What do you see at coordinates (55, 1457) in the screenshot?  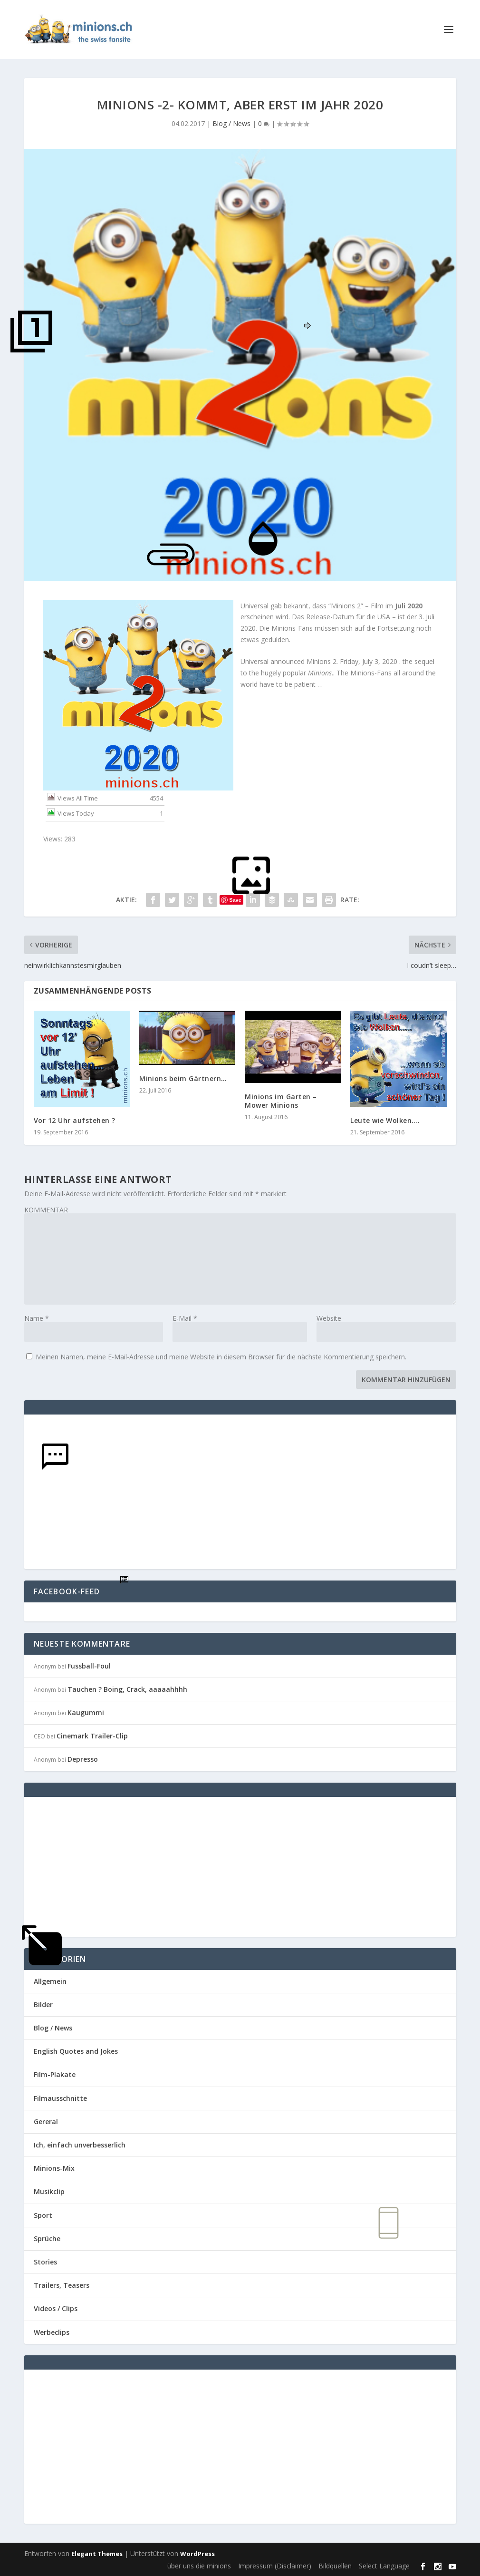 I see `open text messages` at bounding box center [55, 1457].